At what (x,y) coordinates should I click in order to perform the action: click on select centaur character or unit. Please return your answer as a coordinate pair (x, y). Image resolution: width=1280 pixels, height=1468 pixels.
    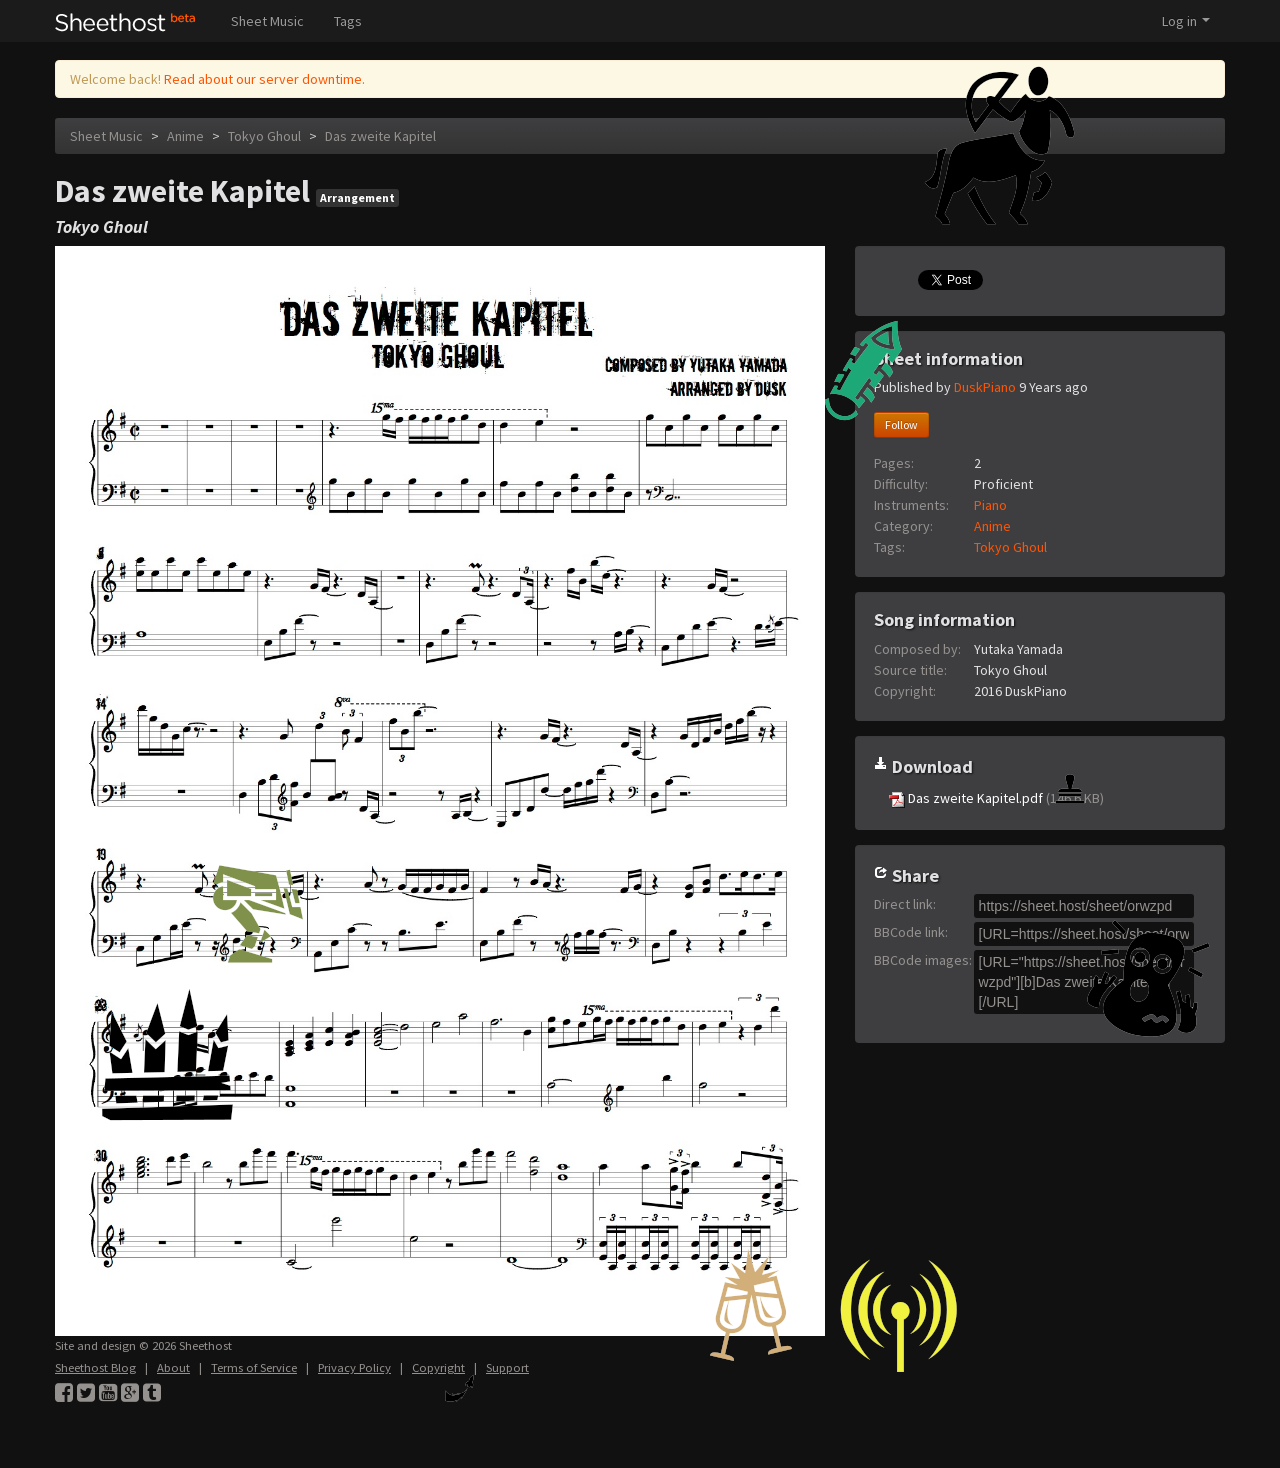
    Looking at the image, I should click on (999, 145).